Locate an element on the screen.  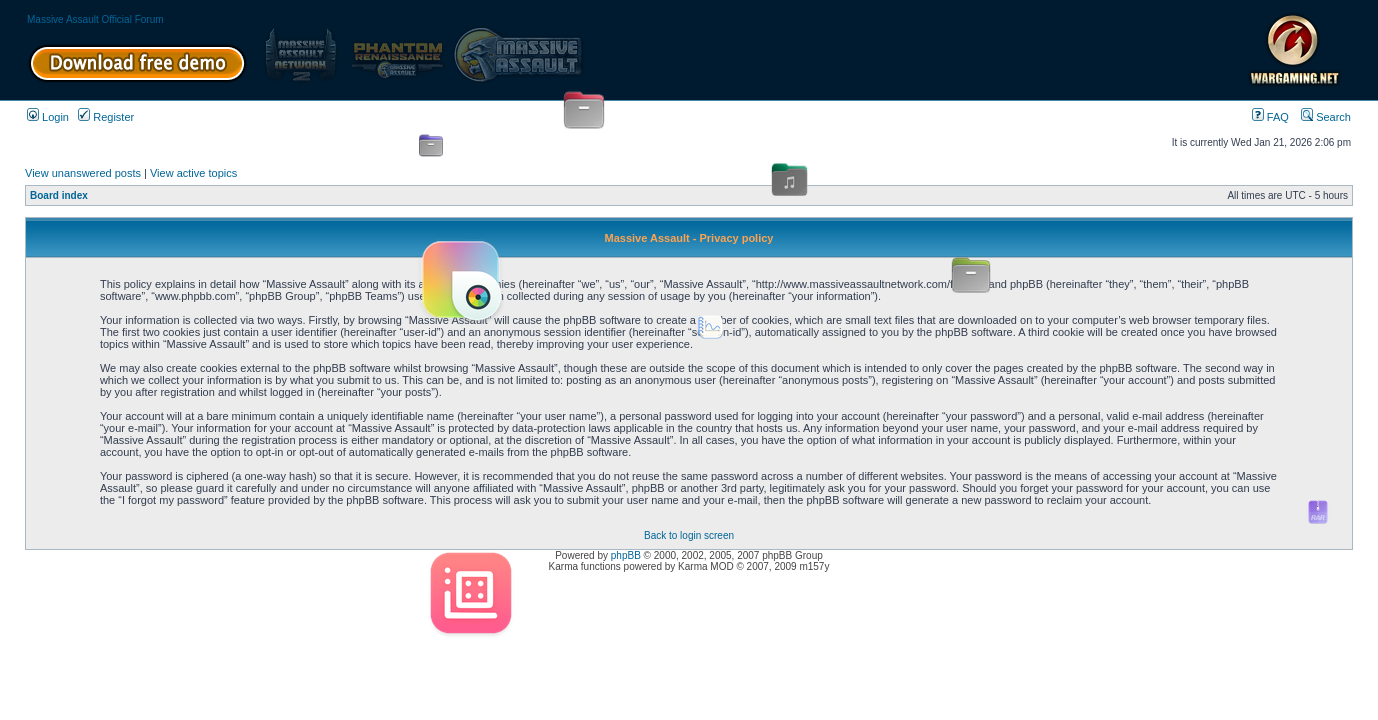
a compressed RAR archive file is located at coordinates (1318, 512).